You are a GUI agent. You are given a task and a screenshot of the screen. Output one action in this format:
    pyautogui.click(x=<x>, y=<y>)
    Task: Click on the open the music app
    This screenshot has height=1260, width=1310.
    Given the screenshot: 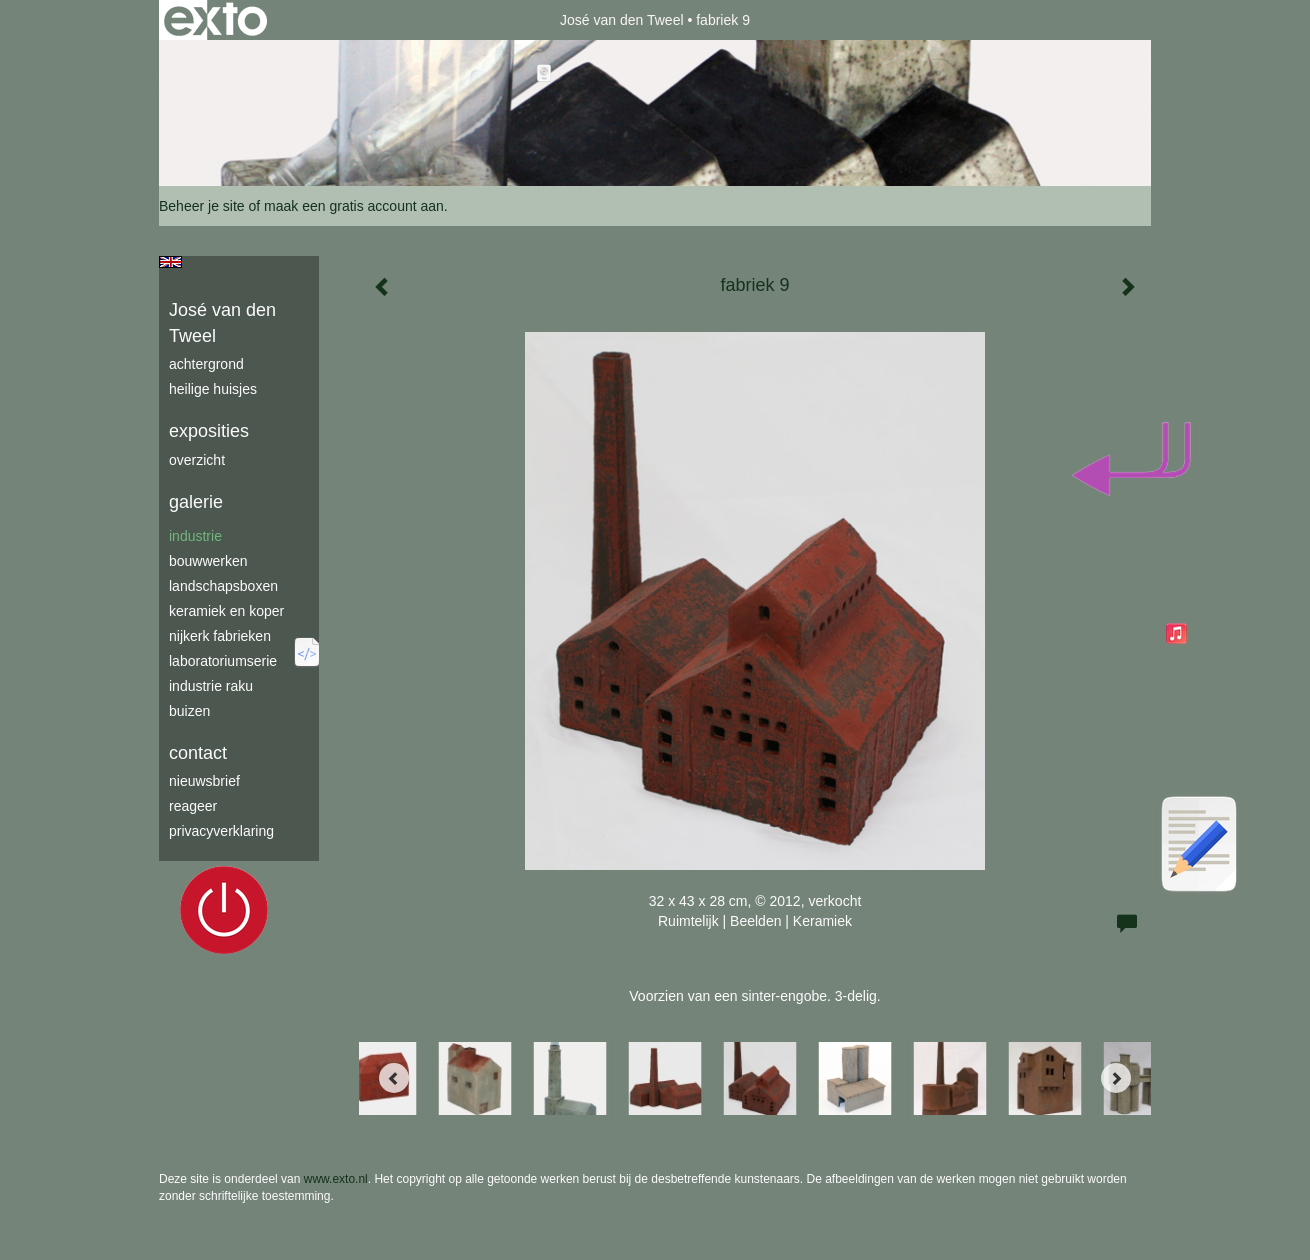 What is the action you would take?
    pyautogui.click(x=1176, y=633)
    